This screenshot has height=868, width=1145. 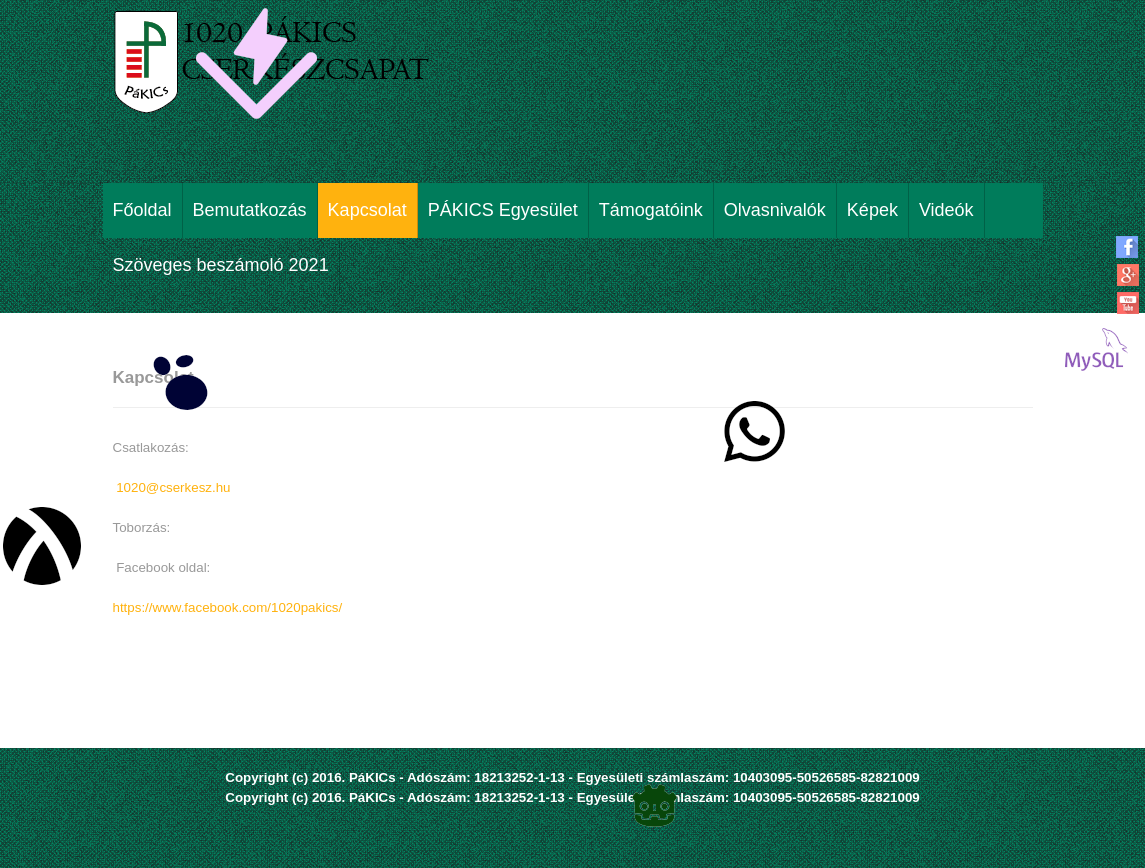 I want to click on open Logseq knowledge management app, so click(x=180, y=382).